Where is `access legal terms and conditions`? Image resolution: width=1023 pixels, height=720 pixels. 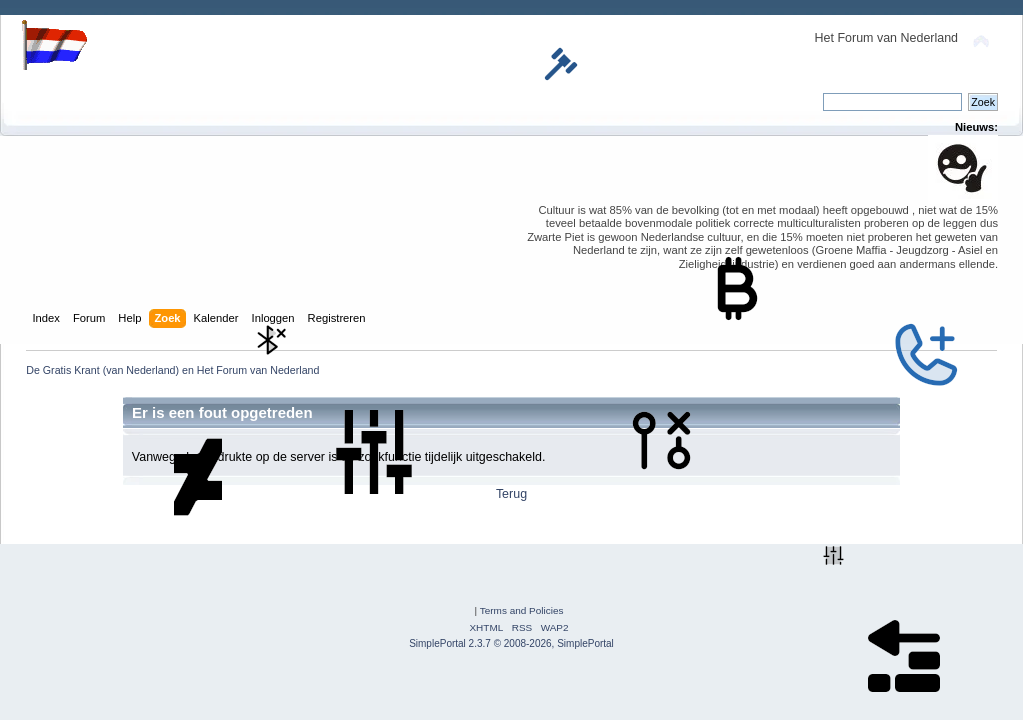 access legal terms and conditions is located at coordinates (560, 65).